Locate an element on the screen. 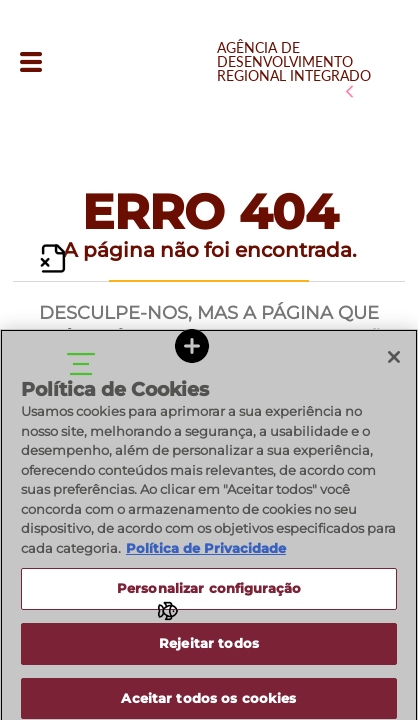 The width and height of the screenshot is (418, 720). center align text is located at coordinates (81, 364).